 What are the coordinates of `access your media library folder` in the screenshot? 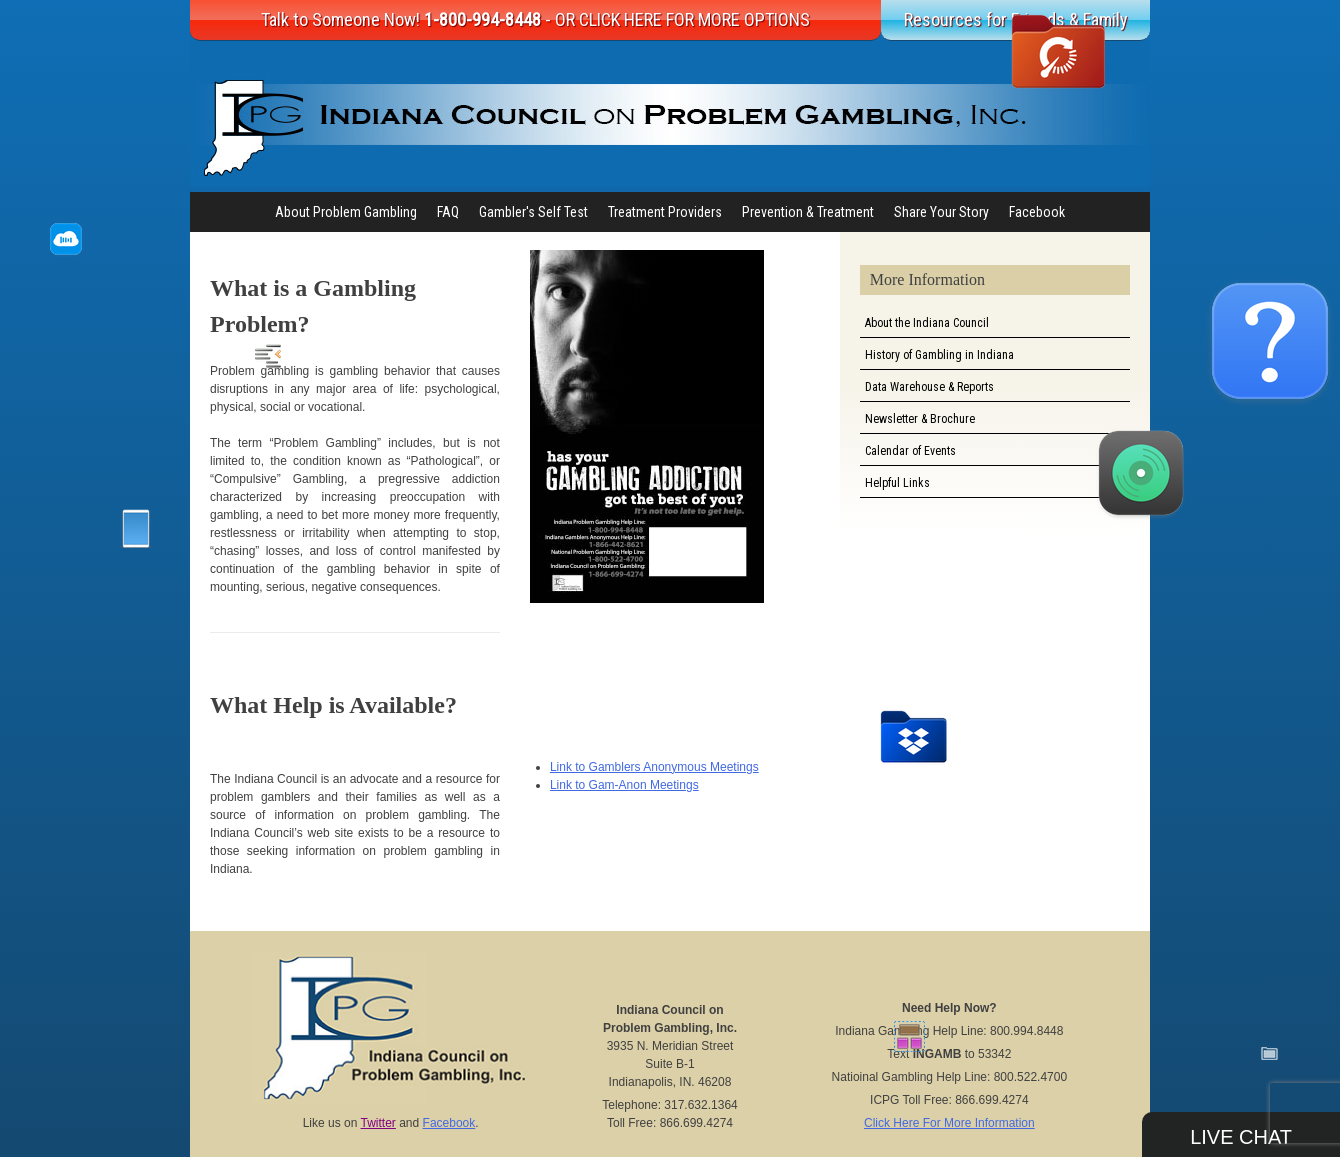 It's located at (1269, 1053).